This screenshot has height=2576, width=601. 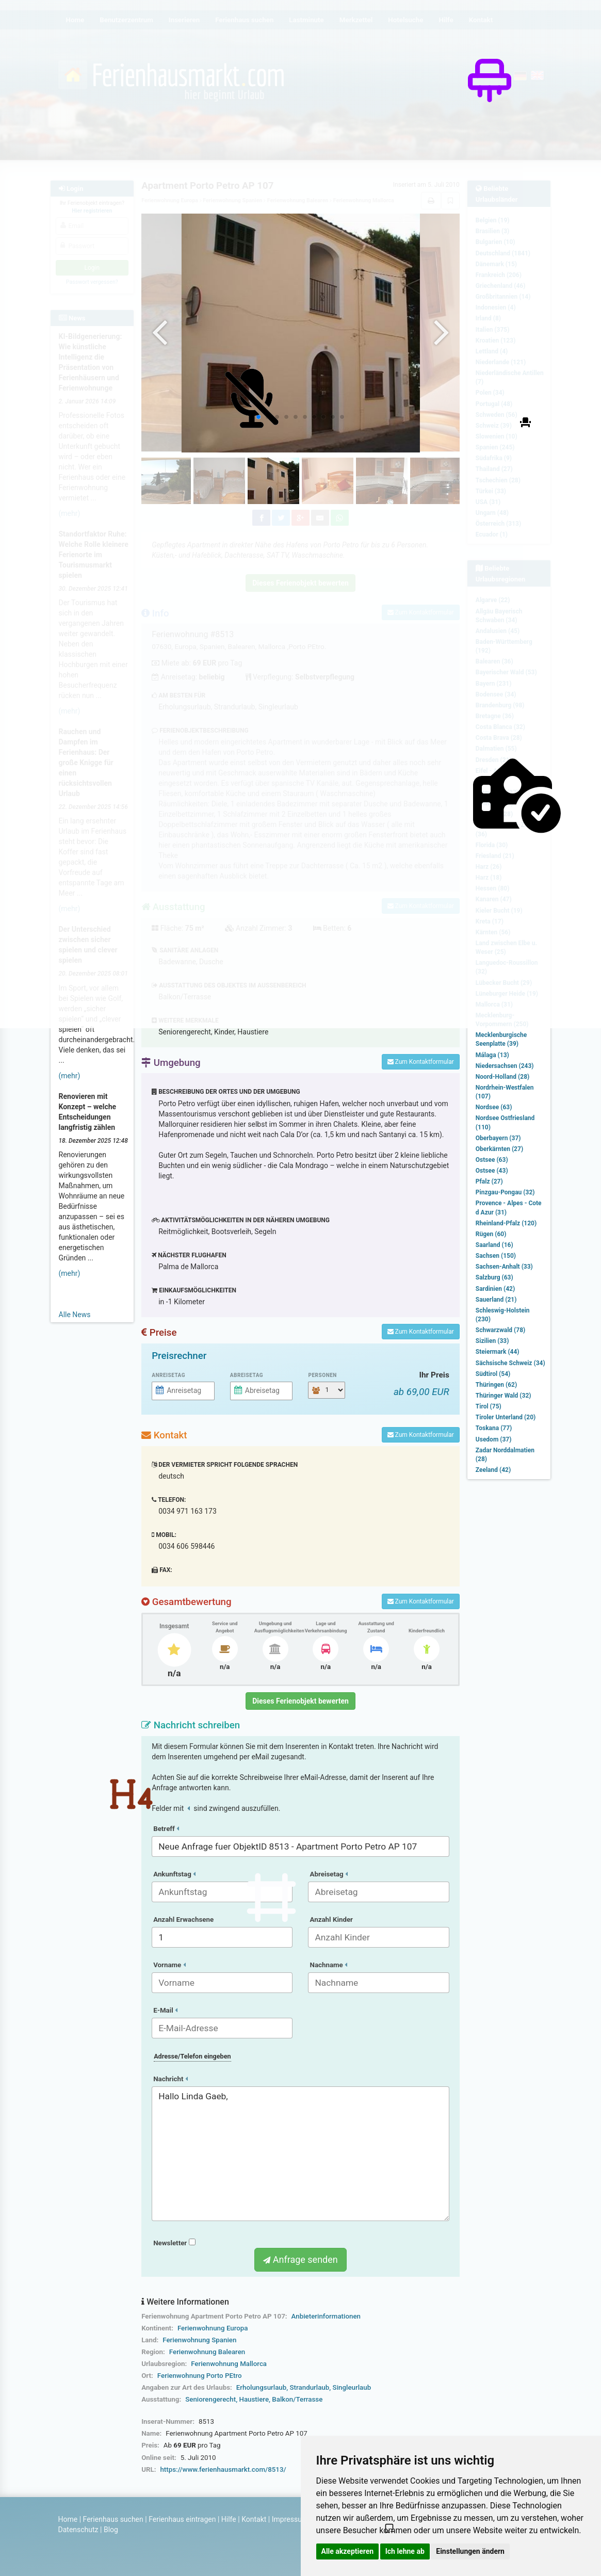 I want to click on view or select your seat assignment, so click(x=525, y=422).